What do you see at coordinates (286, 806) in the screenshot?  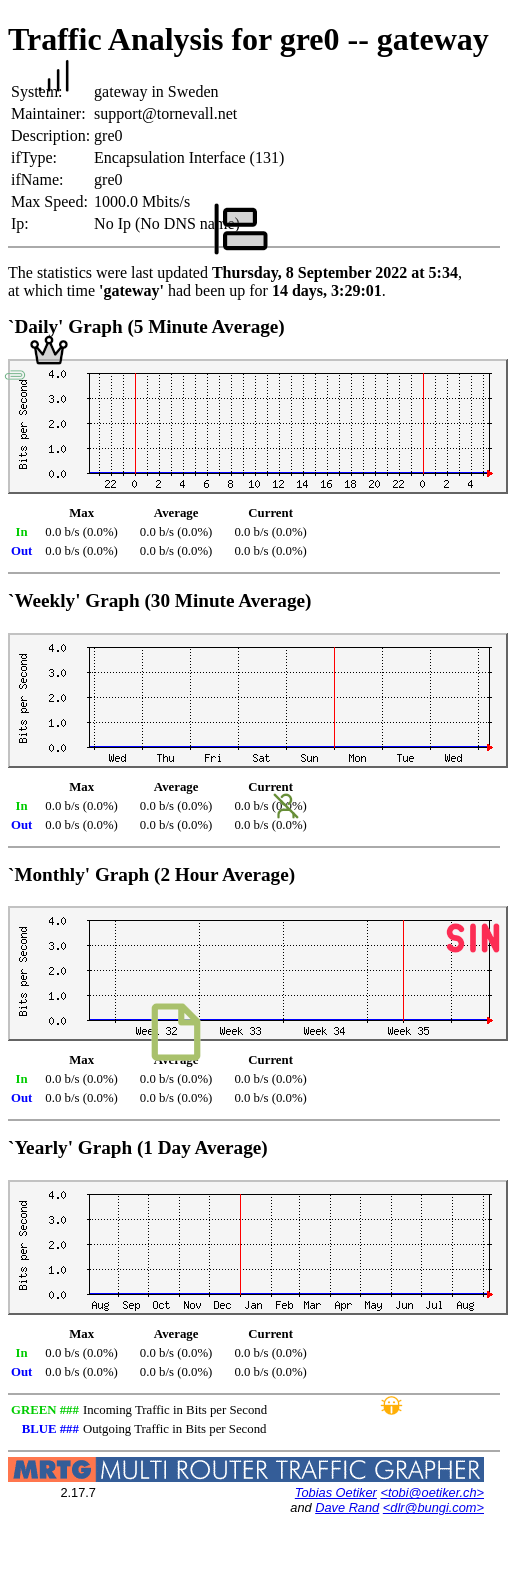 I see `user account disabled or deactivated` at bounding box center [286, 806].